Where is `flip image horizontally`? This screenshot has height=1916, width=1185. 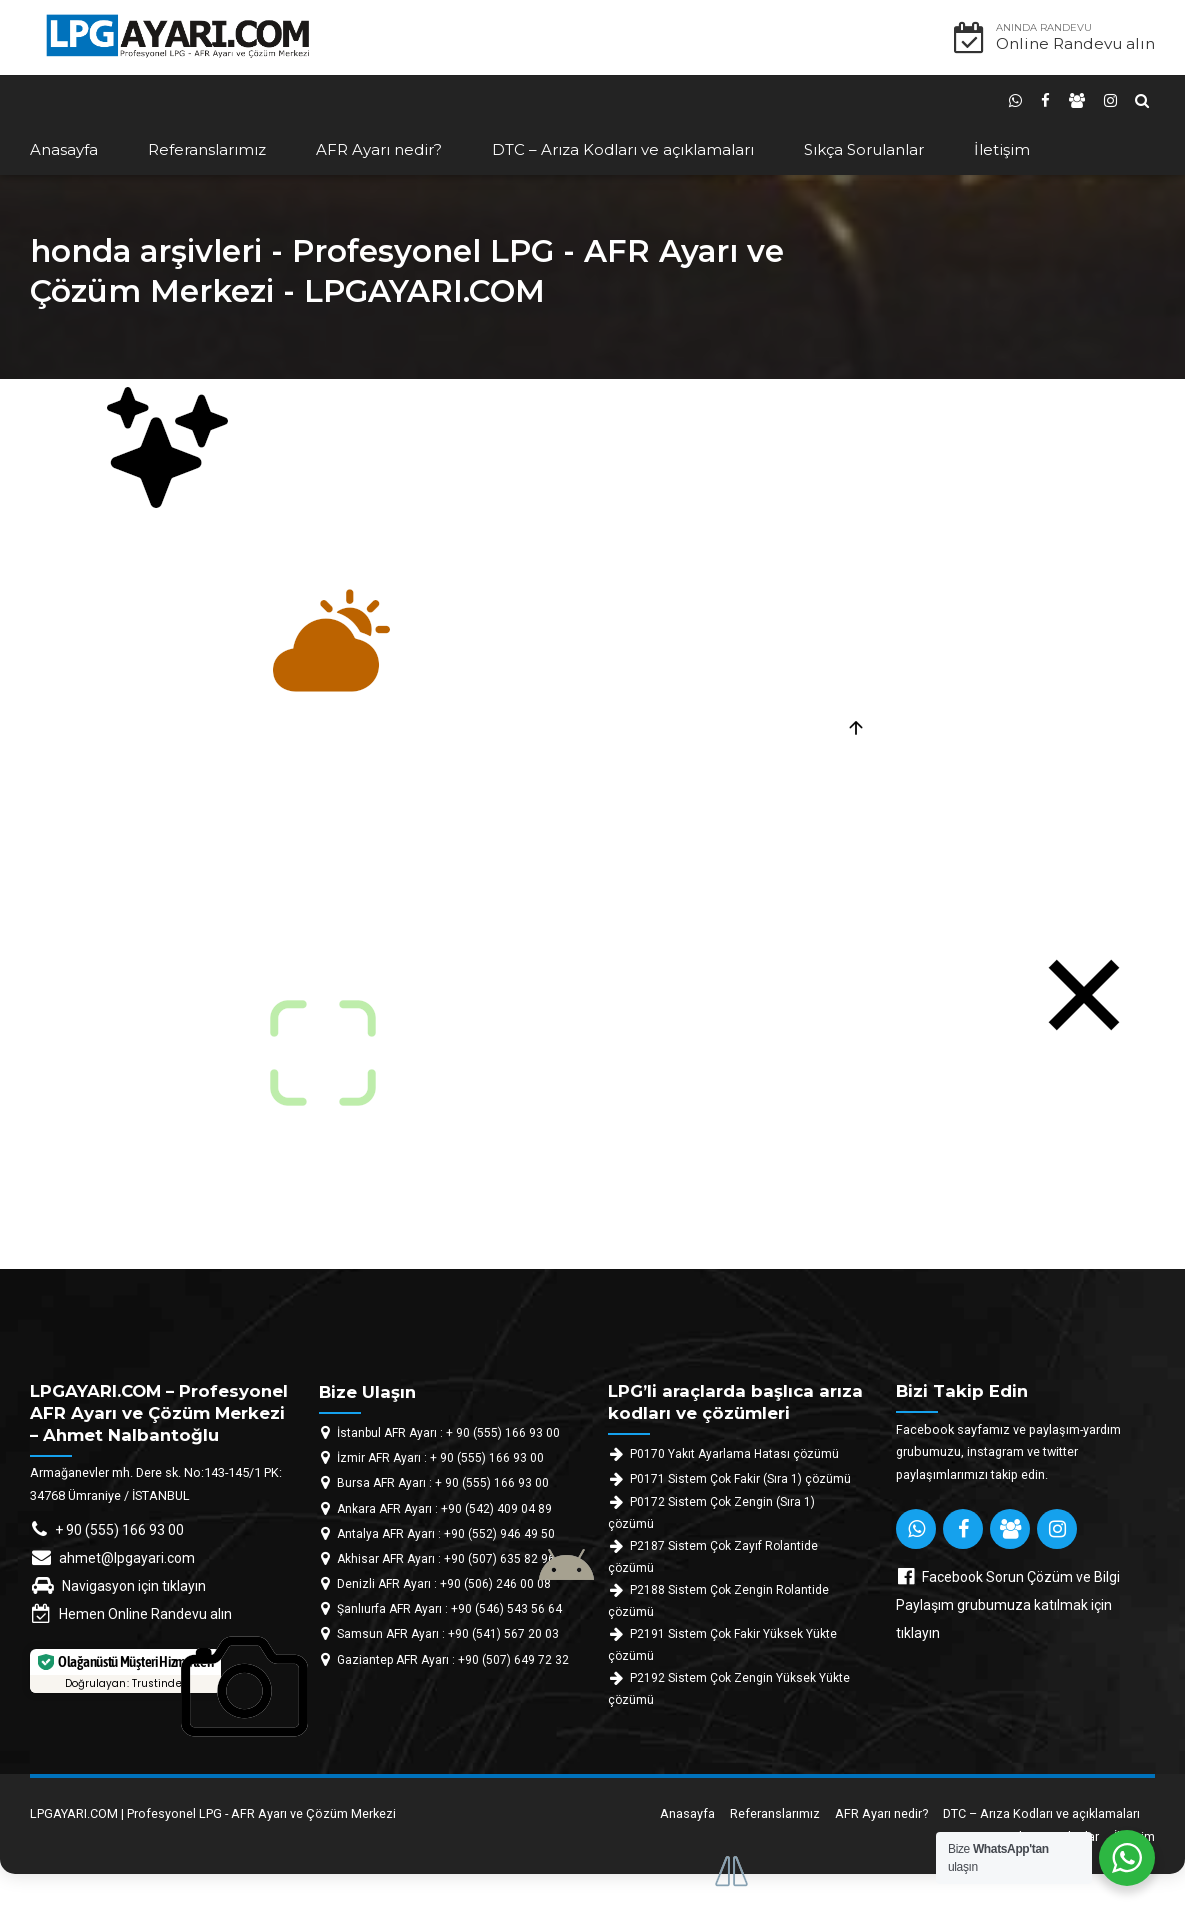 flip image horizontally is located at coordinates (731, 1872).